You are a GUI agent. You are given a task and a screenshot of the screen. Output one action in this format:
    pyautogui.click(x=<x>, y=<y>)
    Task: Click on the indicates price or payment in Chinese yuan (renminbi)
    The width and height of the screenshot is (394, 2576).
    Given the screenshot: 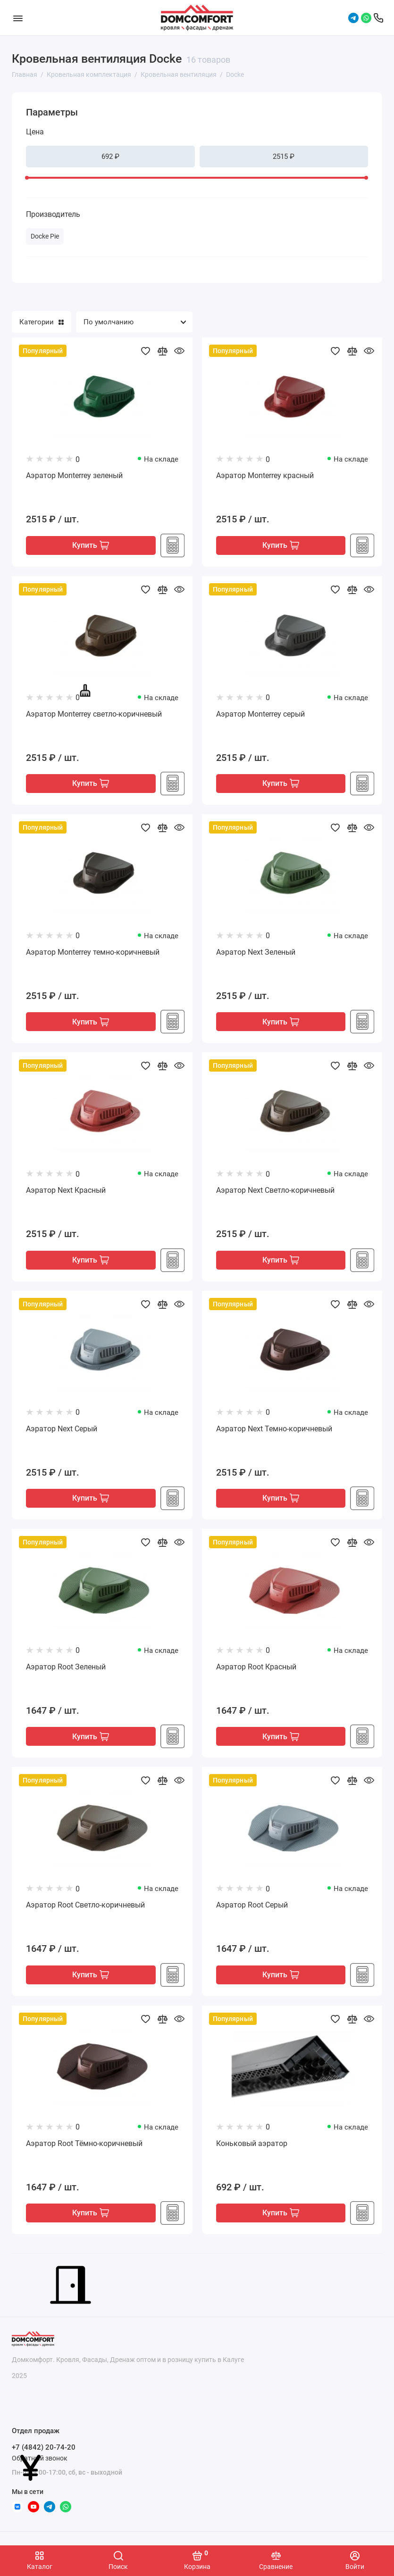 What is the action you would take?
    pyautogui.click(x=30, y=2468)
    